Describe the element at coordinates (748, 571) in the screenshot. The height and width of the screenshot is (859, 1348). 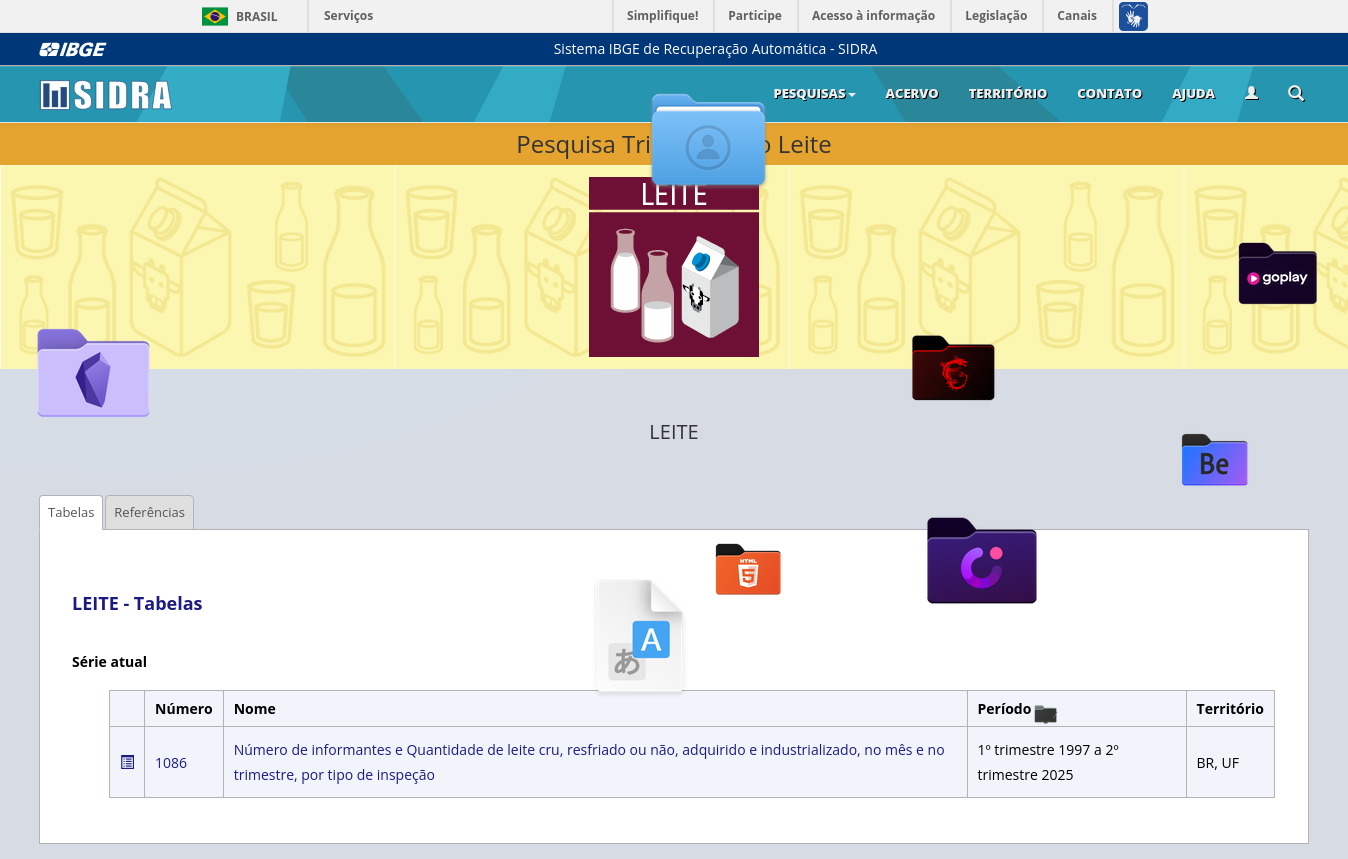
I see `folder containing HTML files` at that location.